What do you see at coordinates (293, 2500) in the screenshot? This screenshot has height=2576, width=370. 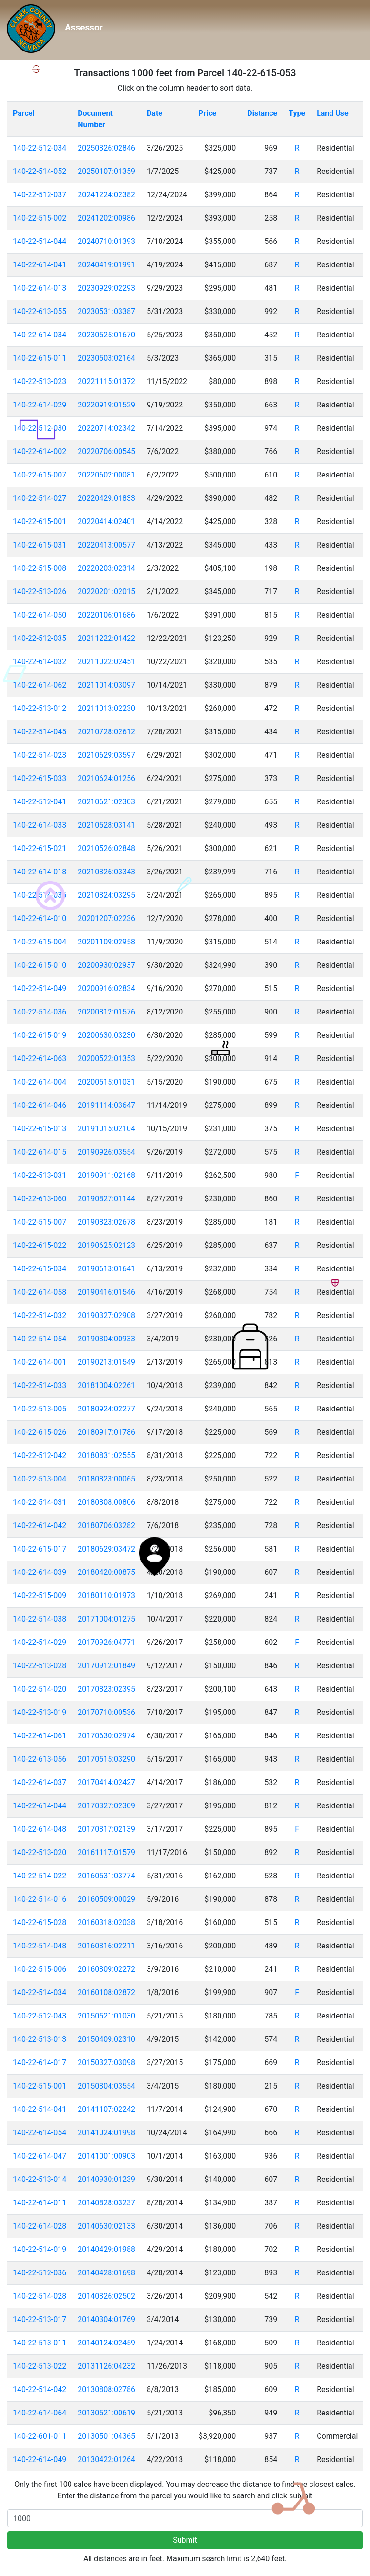 I see `select scooter as transportation mode` at bounding box center [293, 2500].